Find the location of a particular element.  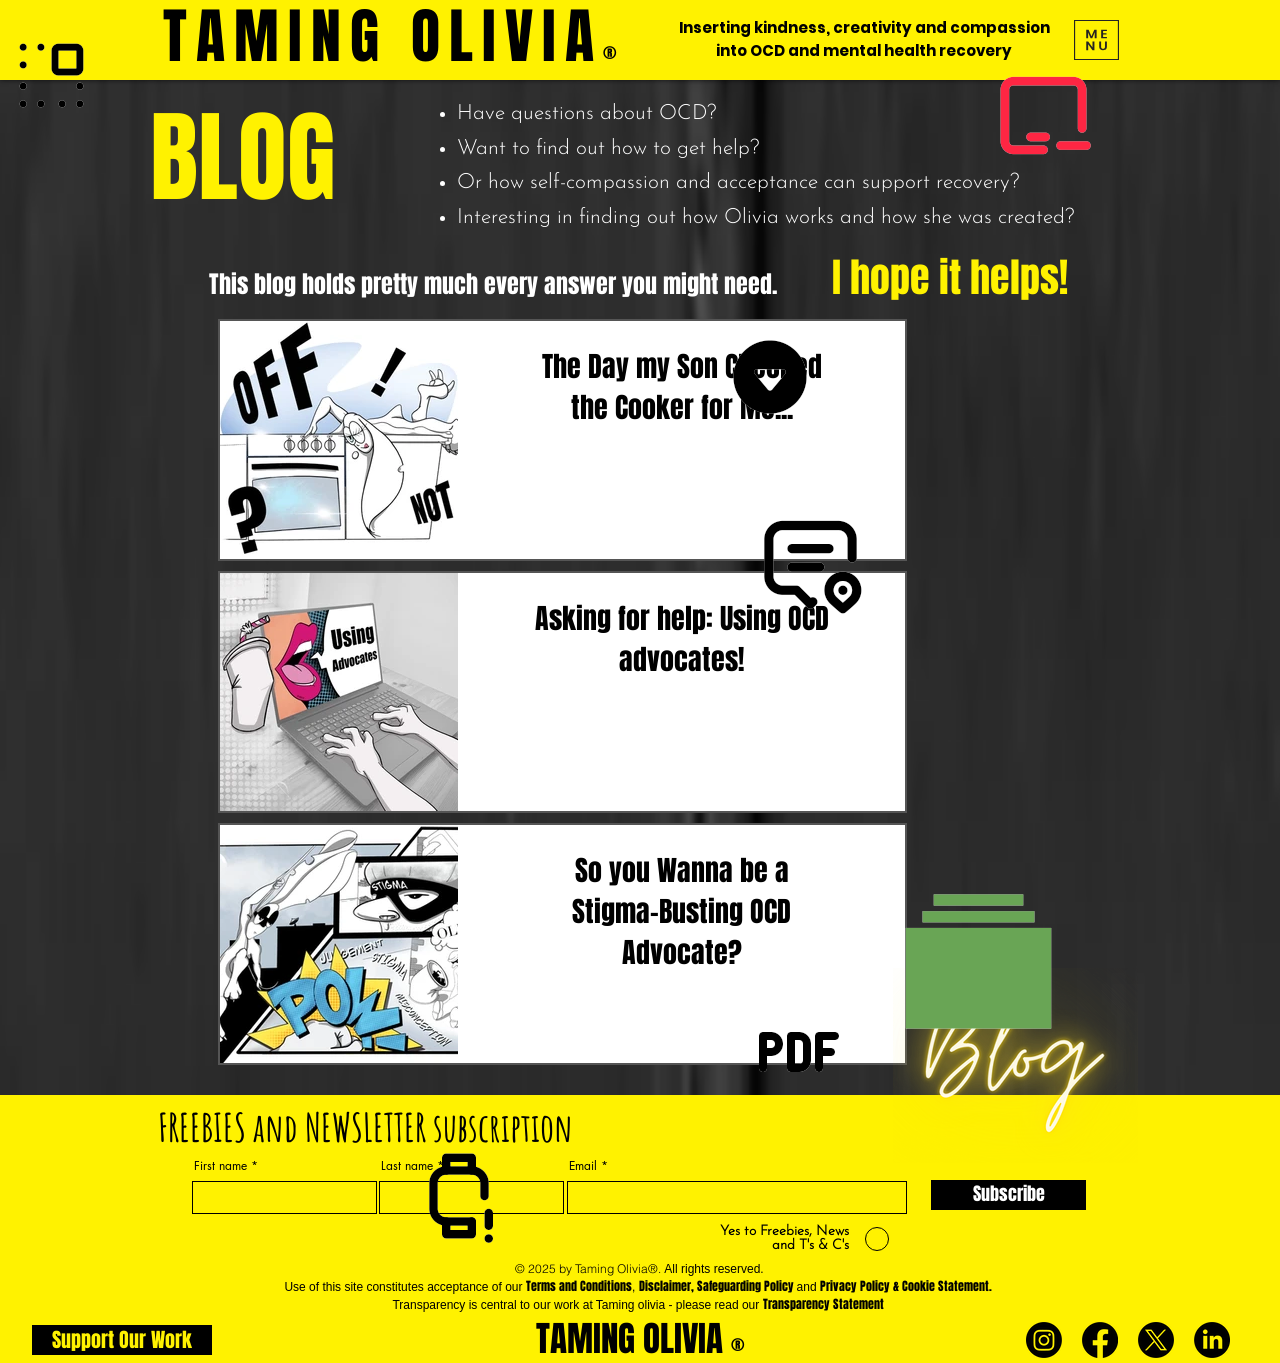

remove a paired tablet device is located at coordinates (1043, 115).